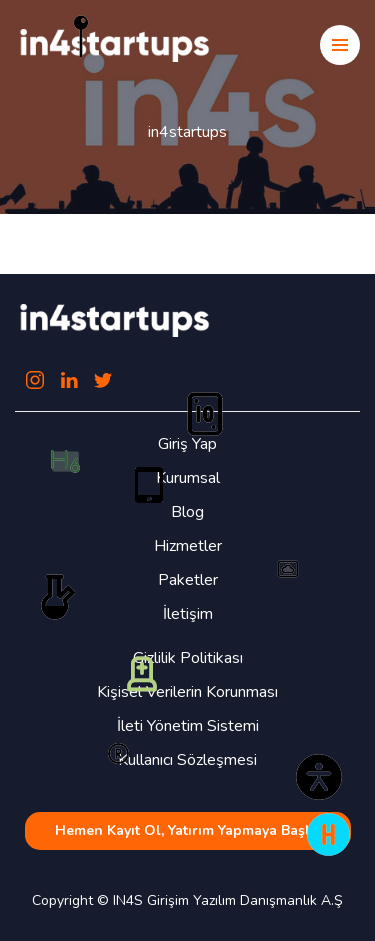  I want to click on format text as heading level 6, so click(64, 461).